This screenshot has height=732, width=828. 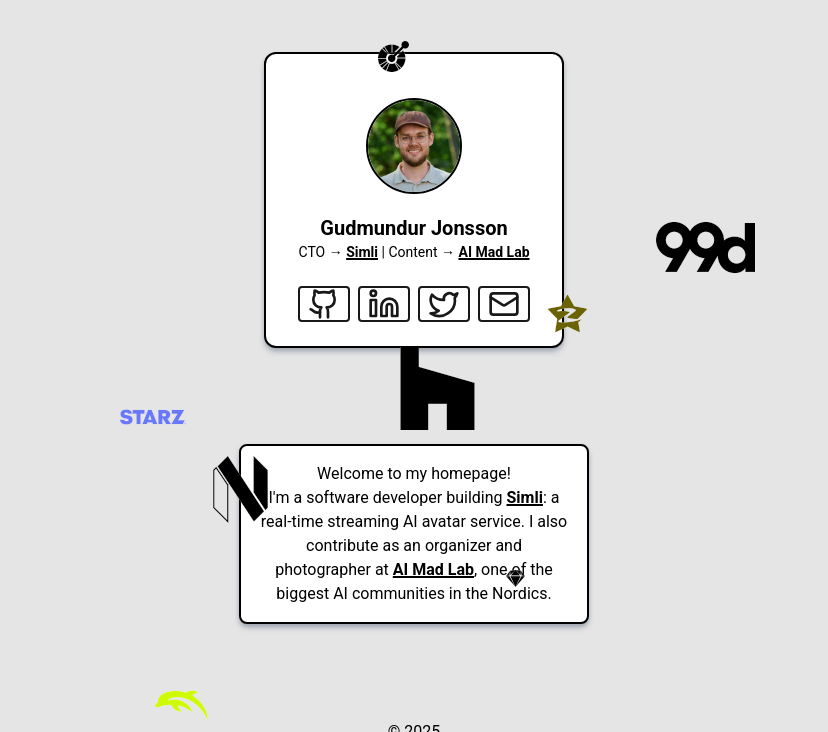 I want to click on open the houzz app for home design and renovation, so click(x=437, y=388).